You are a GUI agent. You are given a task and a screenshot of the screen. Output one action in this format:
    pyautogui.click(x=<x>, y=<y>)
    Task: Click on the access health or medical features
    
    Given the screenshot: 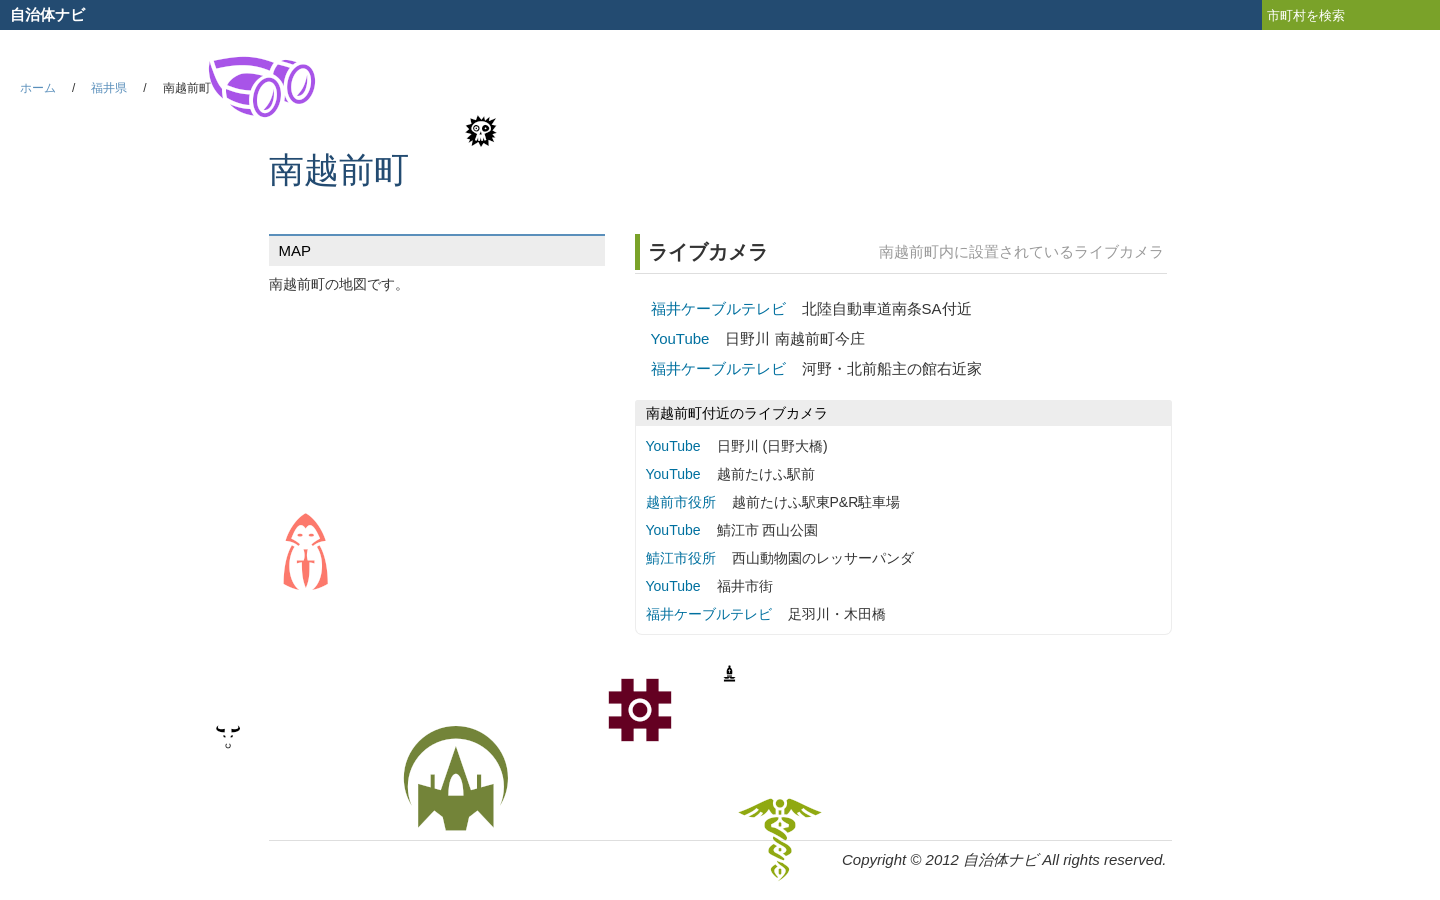 What is the action you would take?
    pyautogui.click(x=780, y=840)
    